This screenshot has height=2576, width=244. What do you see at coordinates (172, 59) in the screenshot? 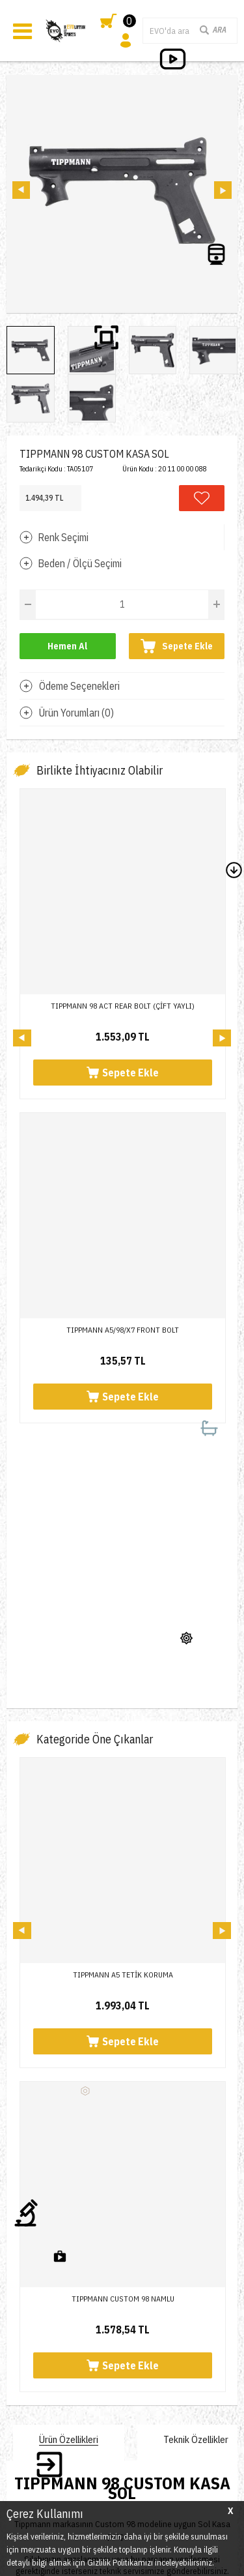
I see `open YouTube app` at bounding box center [172, 59].